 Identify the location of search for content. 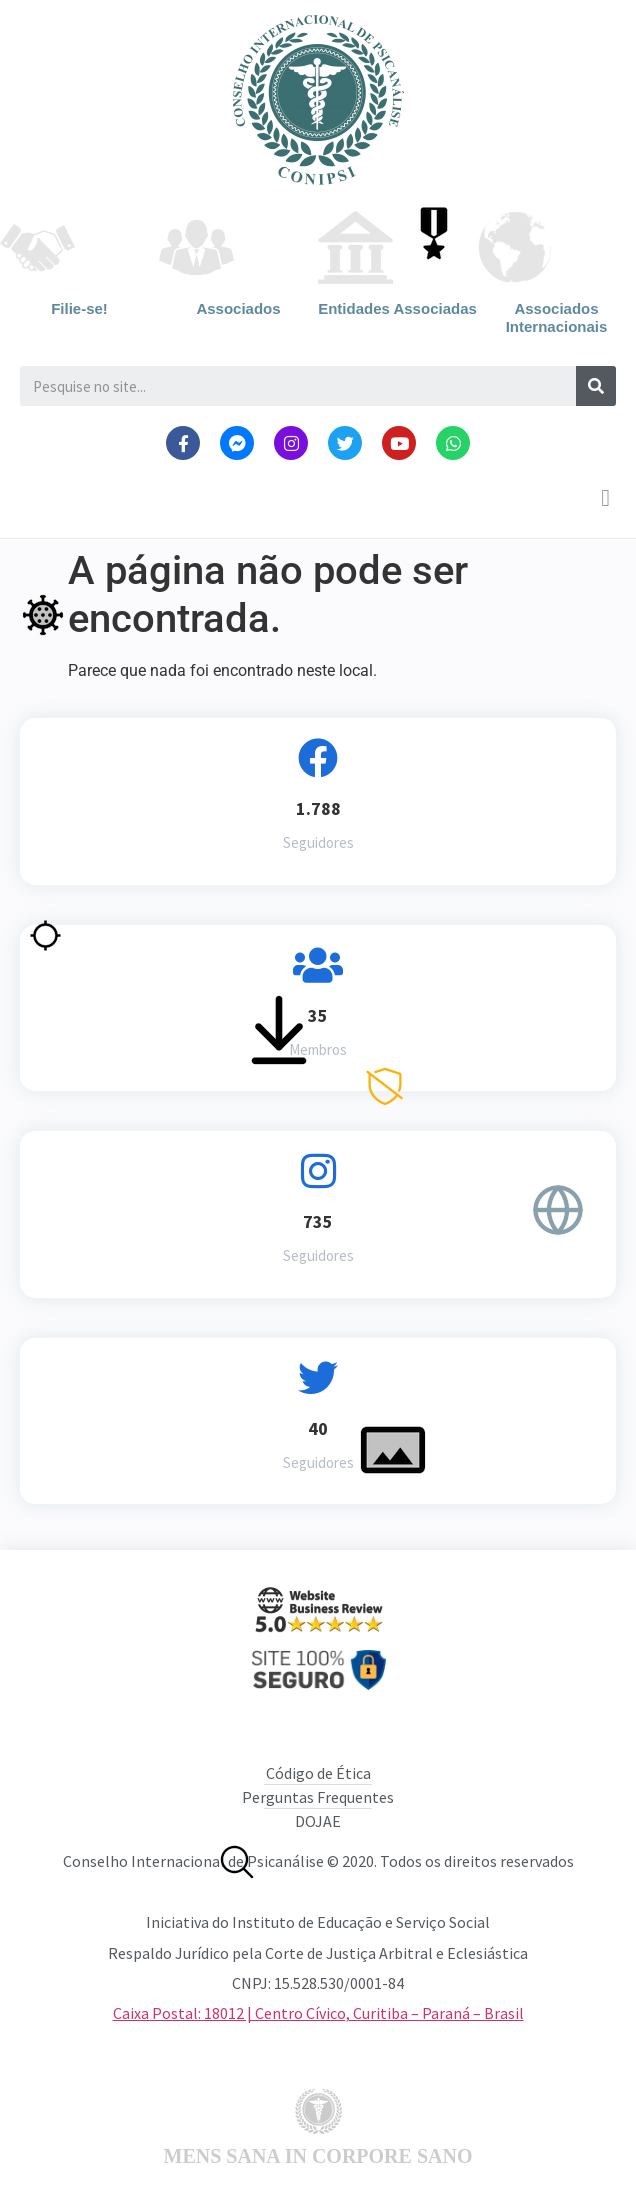
(237, 1862).